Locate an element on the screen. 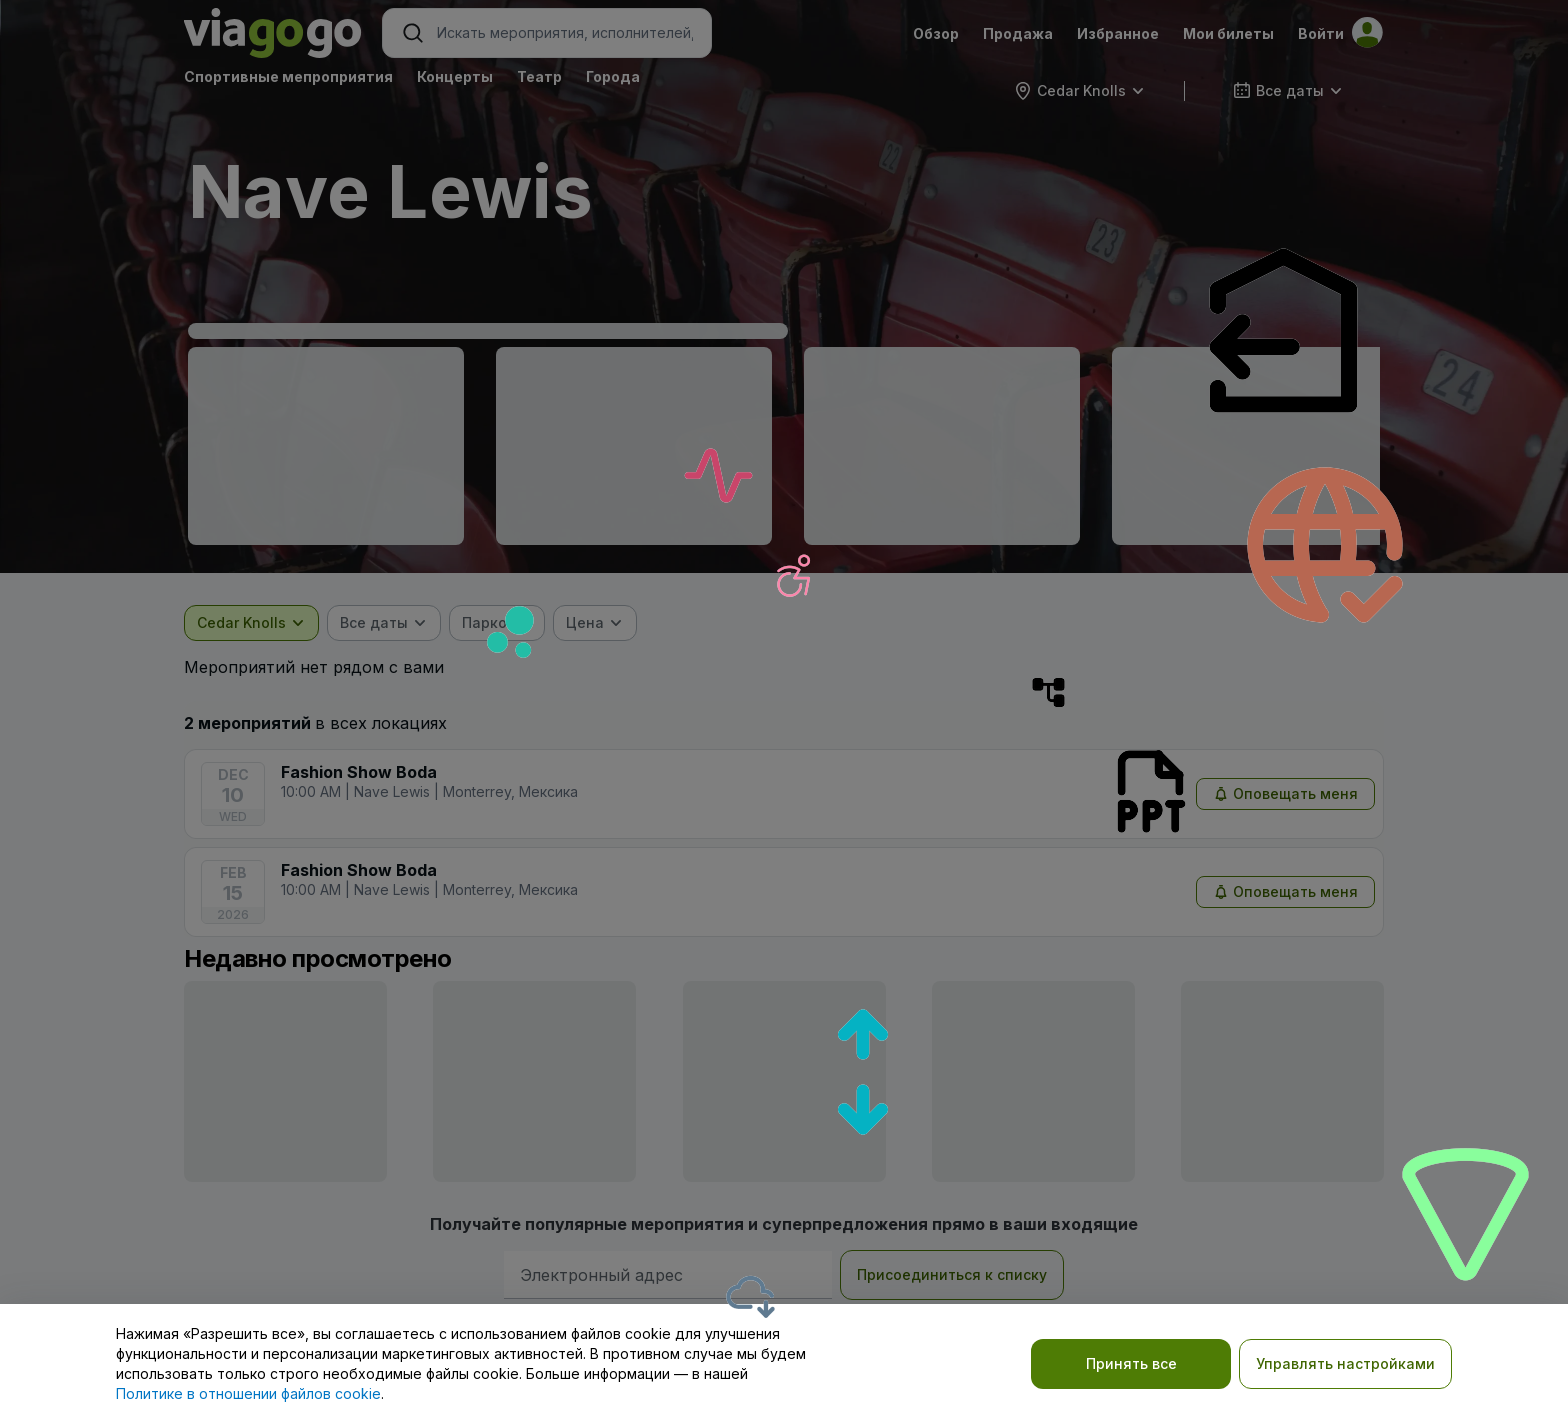  drag to reorder items vertically is located at coordinates (863, 1072).